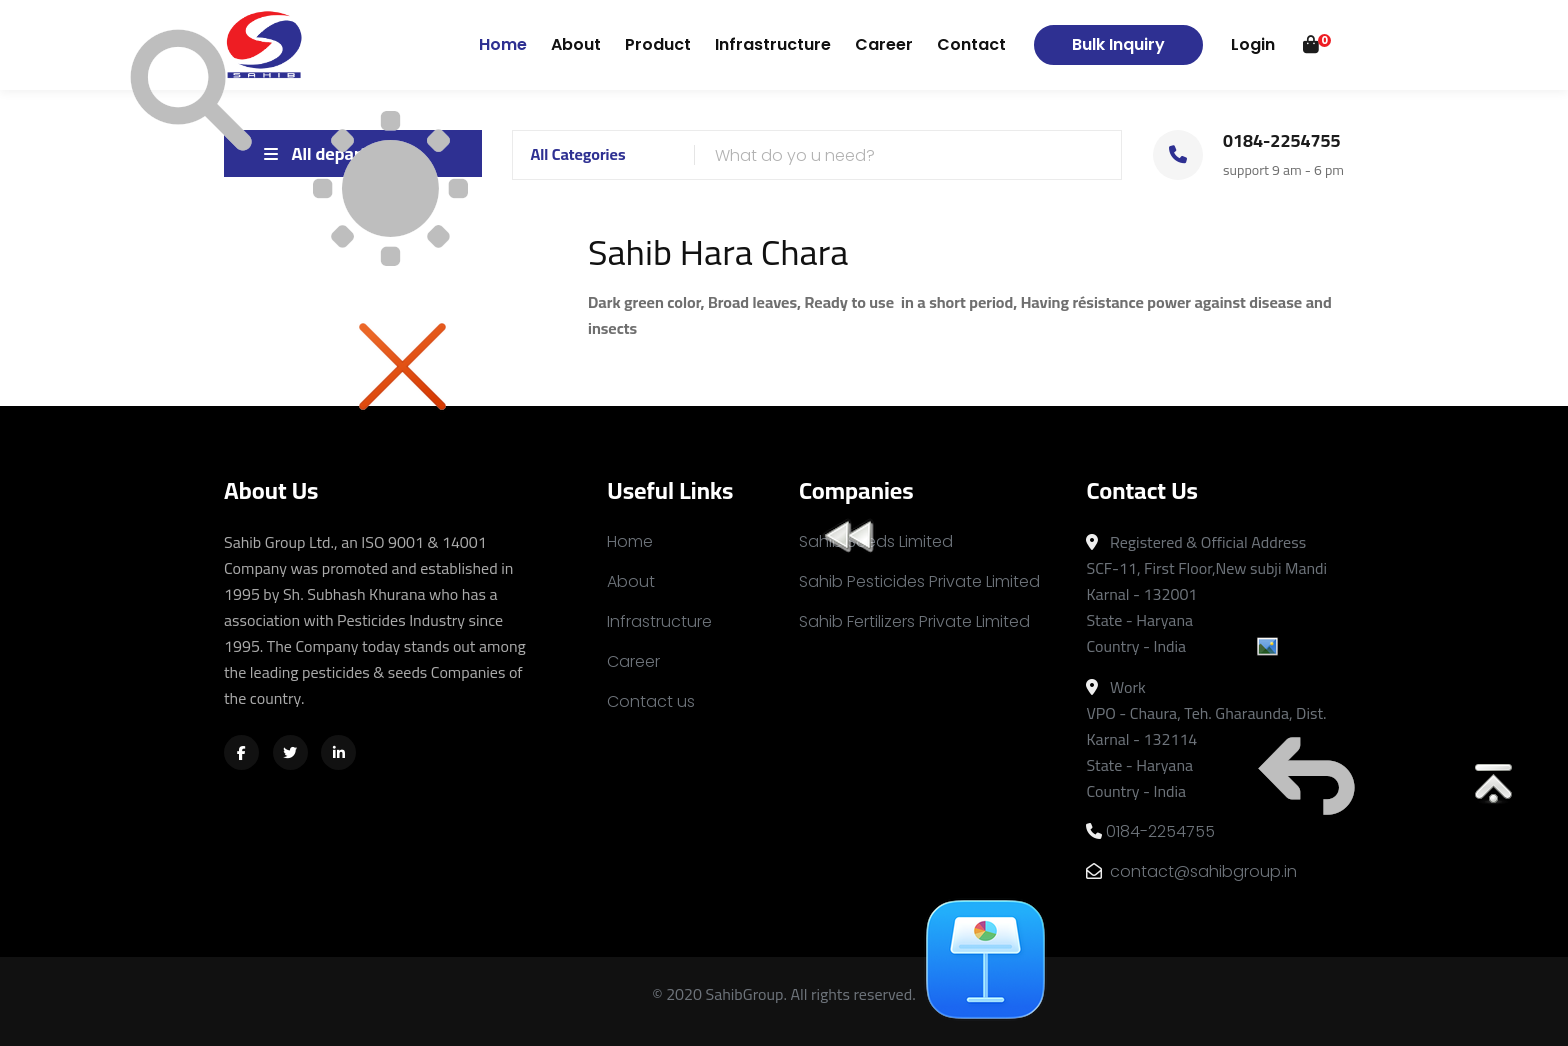 The width and height of the screenshot is (1568, 1046). I want to click on open saved searches folder, so click(191, 90).